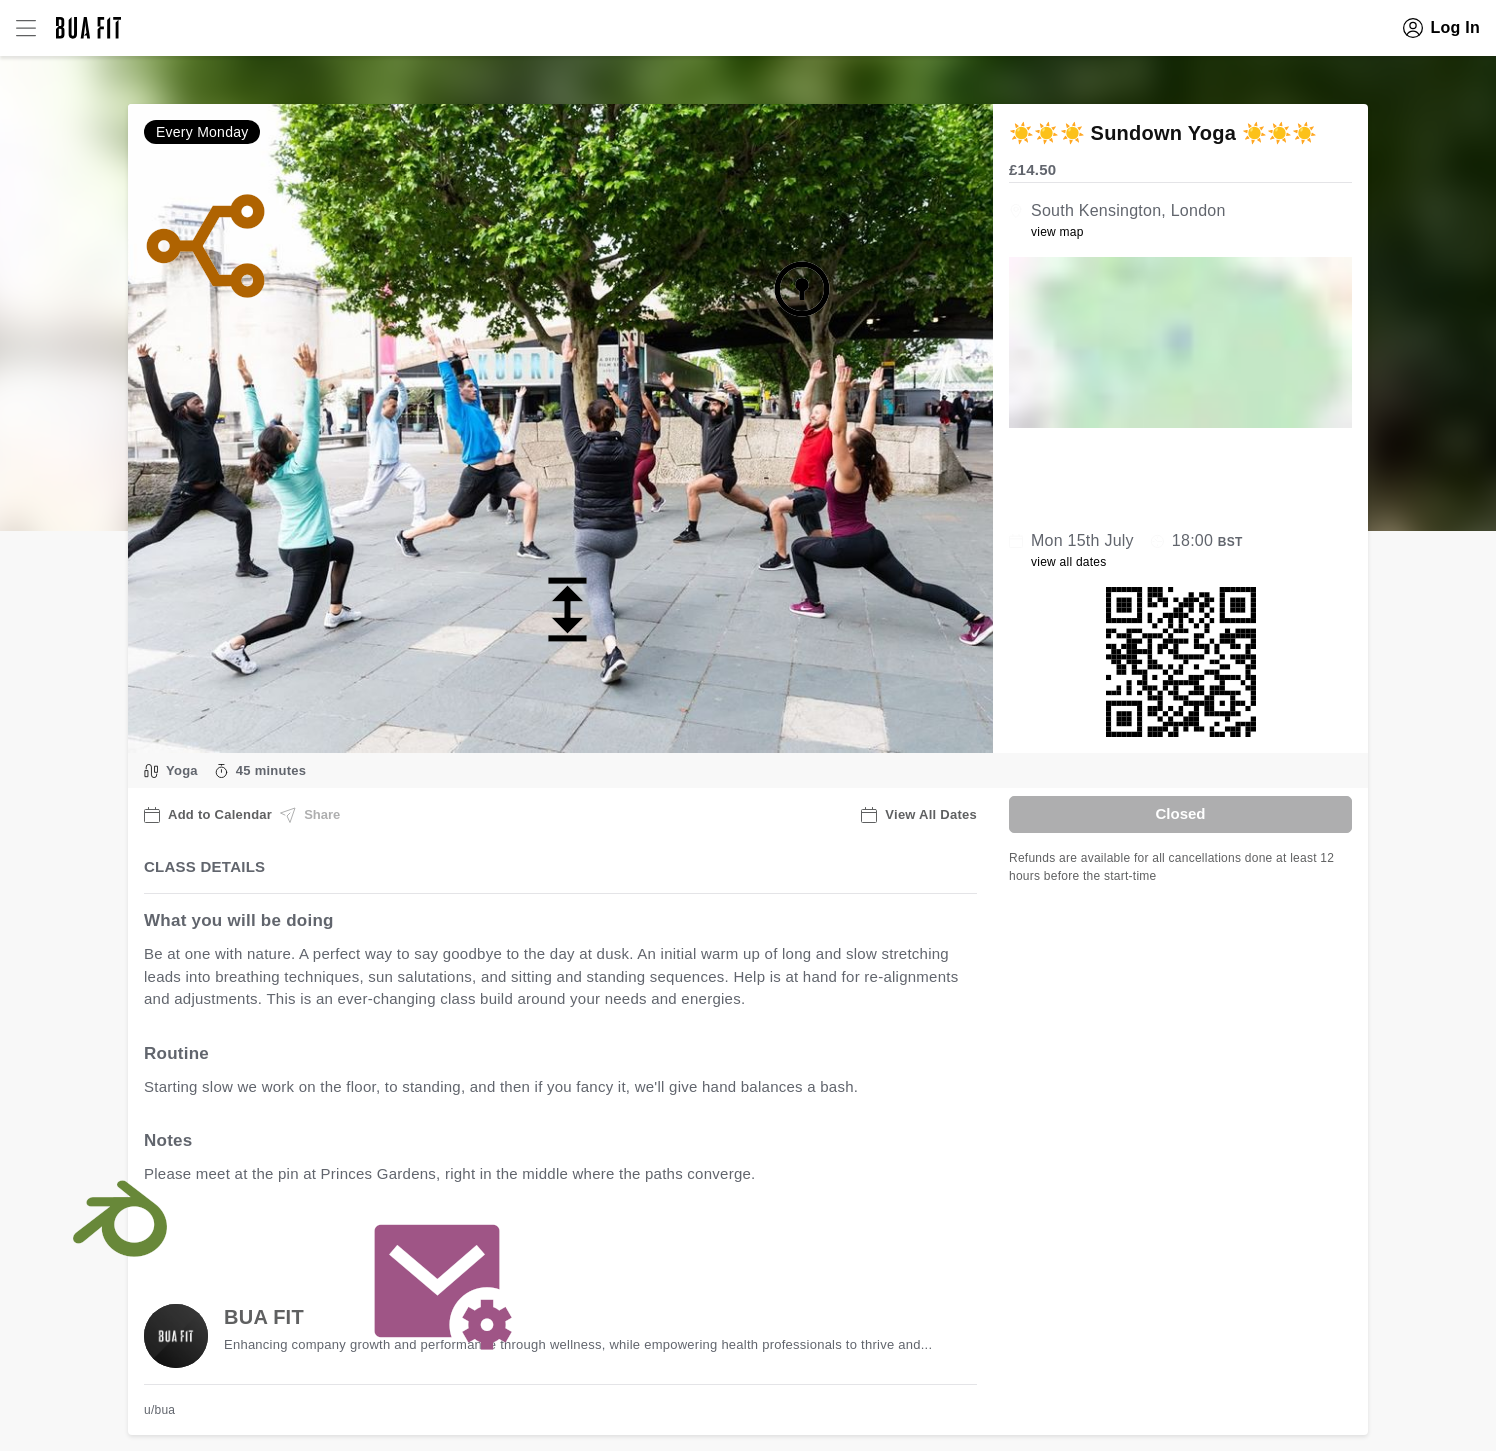 Image resolution: width=1496 pixels, height=1451 pixels. I want to click on open blender 3D modeling application, so click(120, 1220).